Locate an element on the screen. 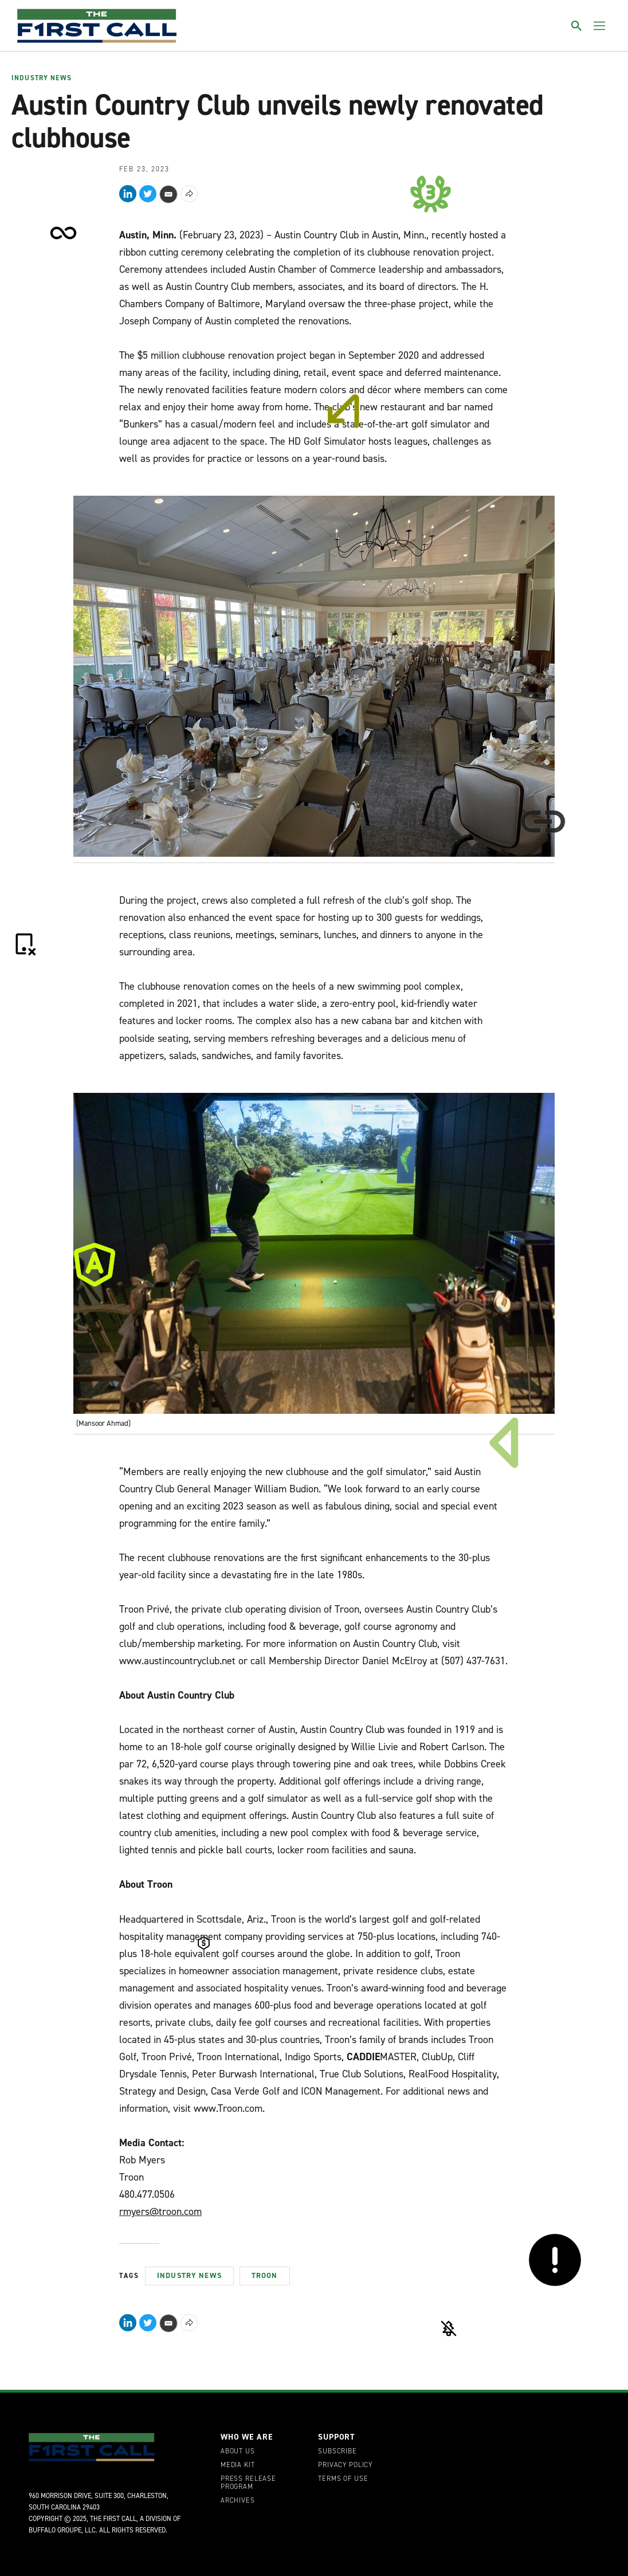 This screenshot has height=2576, width=628. make a sharp left turn in navigation is located at coordinates (344, 411).